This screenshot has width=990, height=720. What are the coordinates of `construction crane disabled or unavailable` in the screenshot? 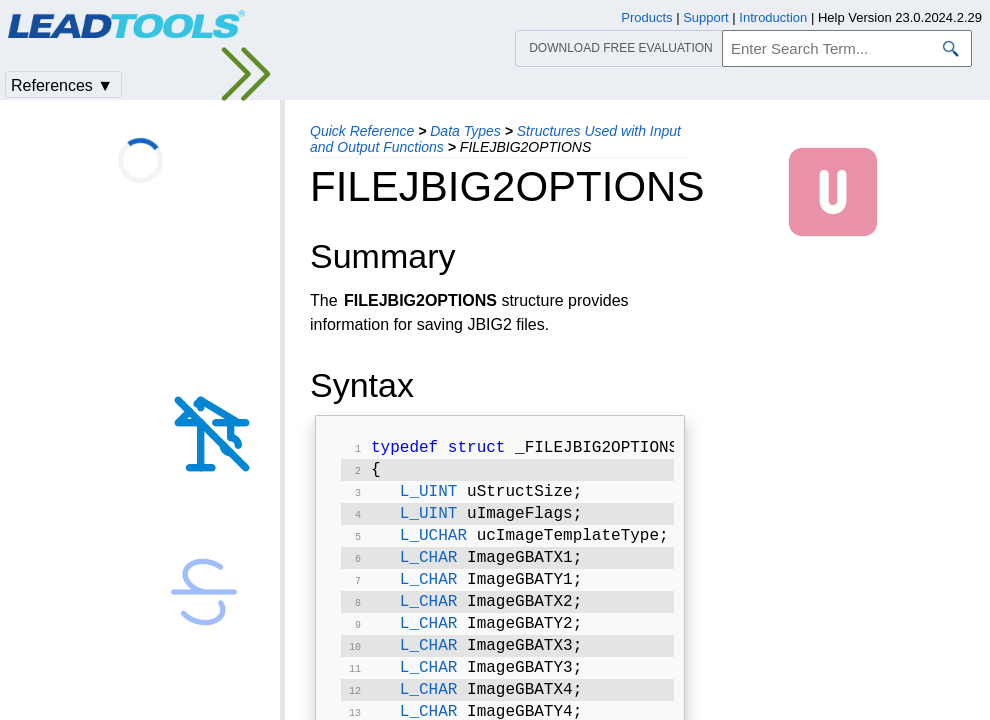 It's located at (212, 434).